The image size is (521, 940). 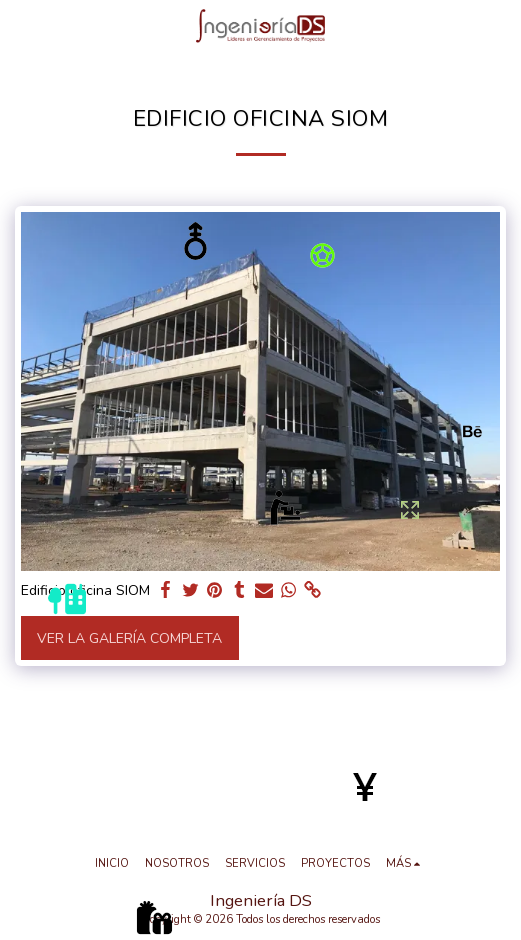 What do you see at coordinates (195, 241) in the screenshot?
I see `indicates male with upward stroke gender symbol` at bounding box center [195, 241].